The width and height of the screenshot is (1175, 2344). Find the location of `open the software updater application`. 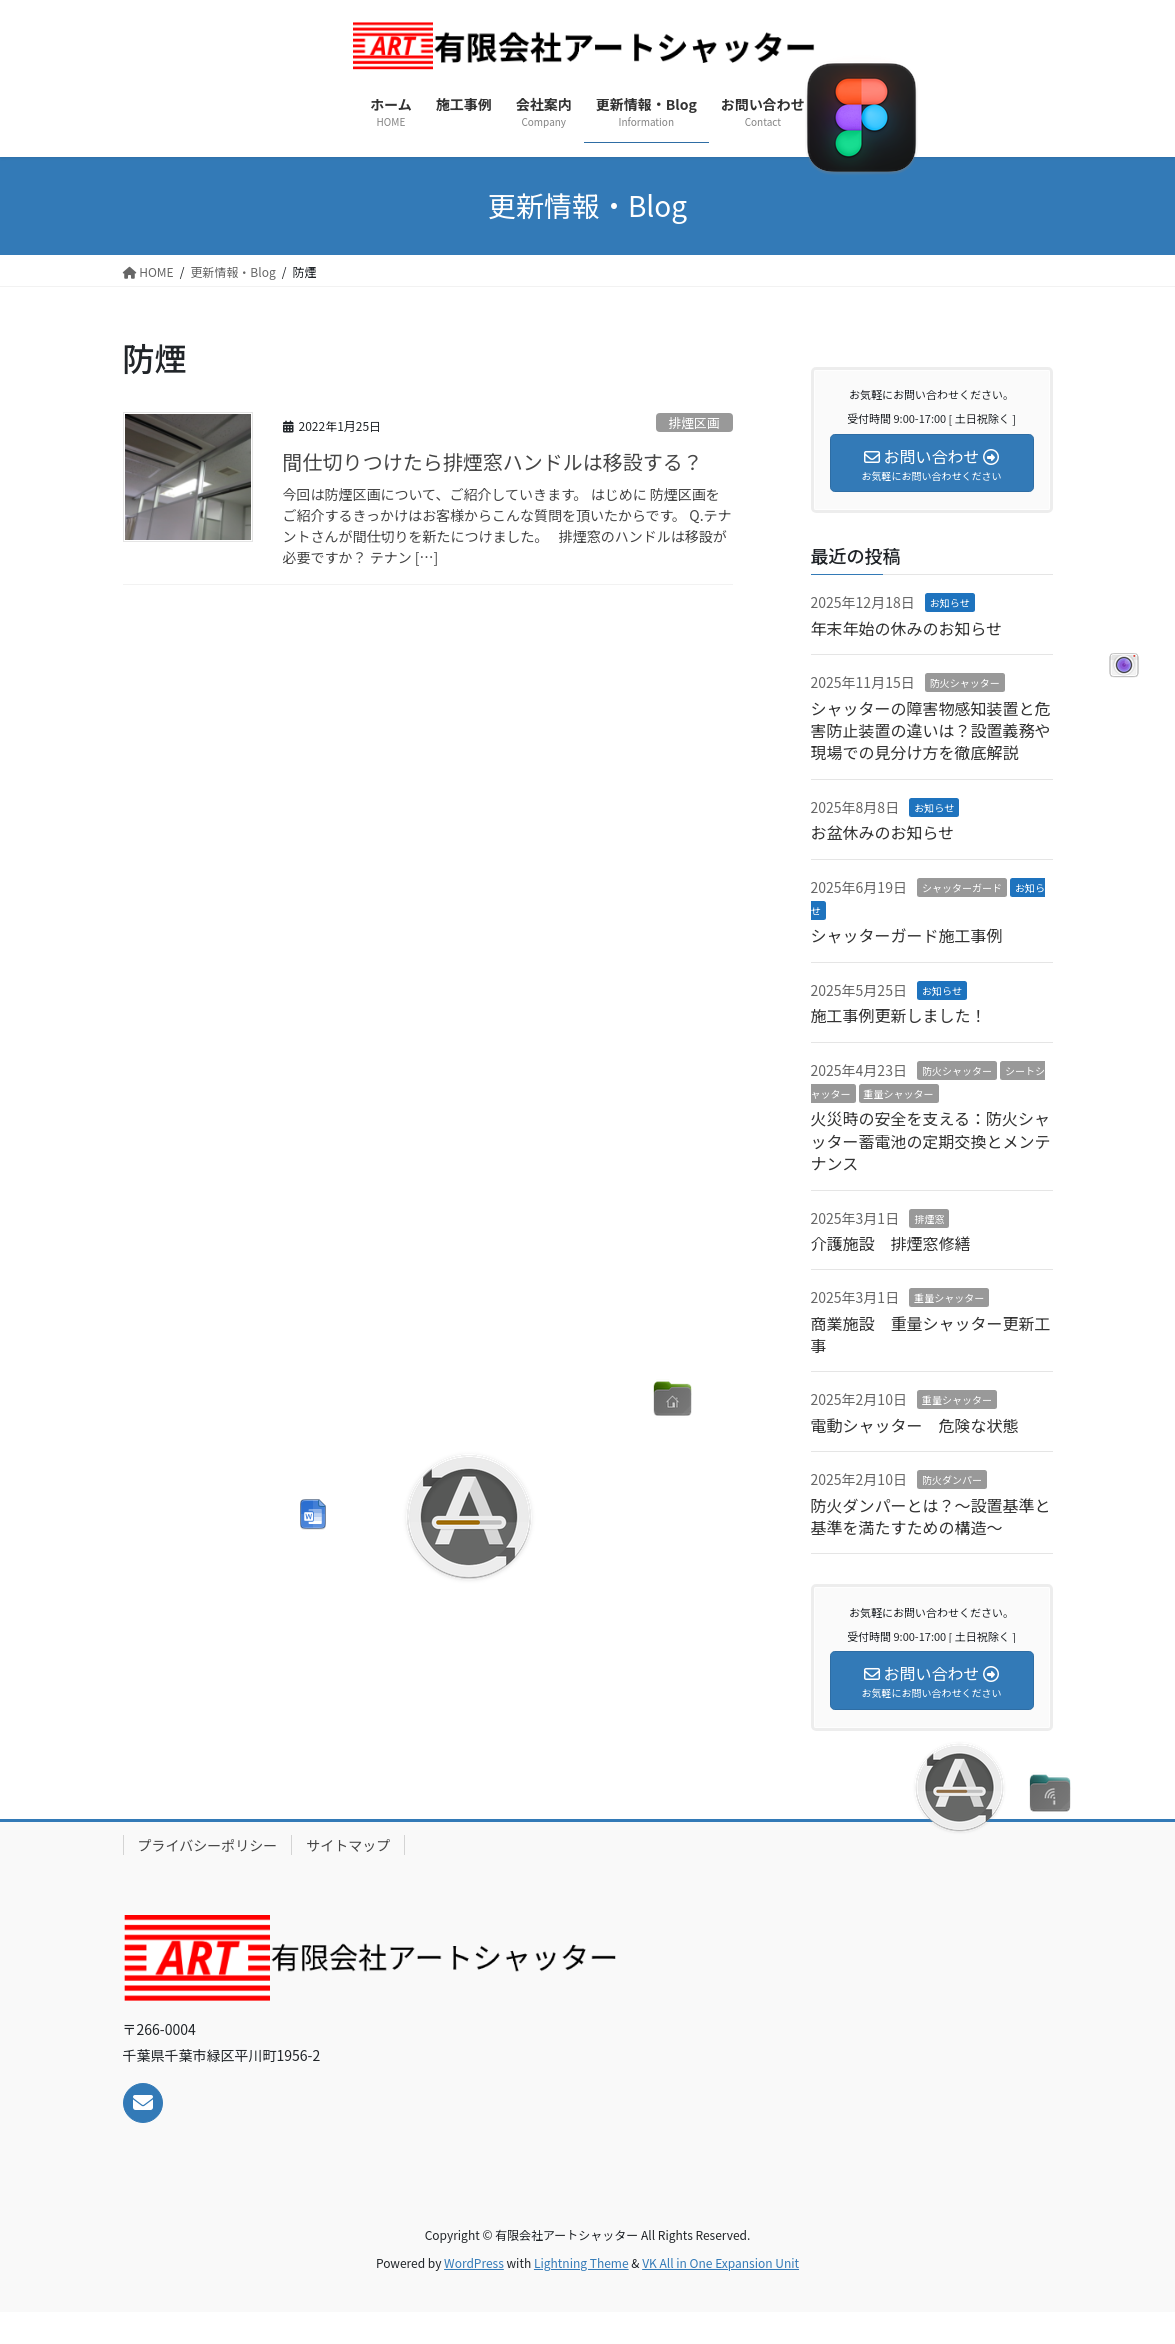

open the software updater application is located at coordinates (469, 1517).